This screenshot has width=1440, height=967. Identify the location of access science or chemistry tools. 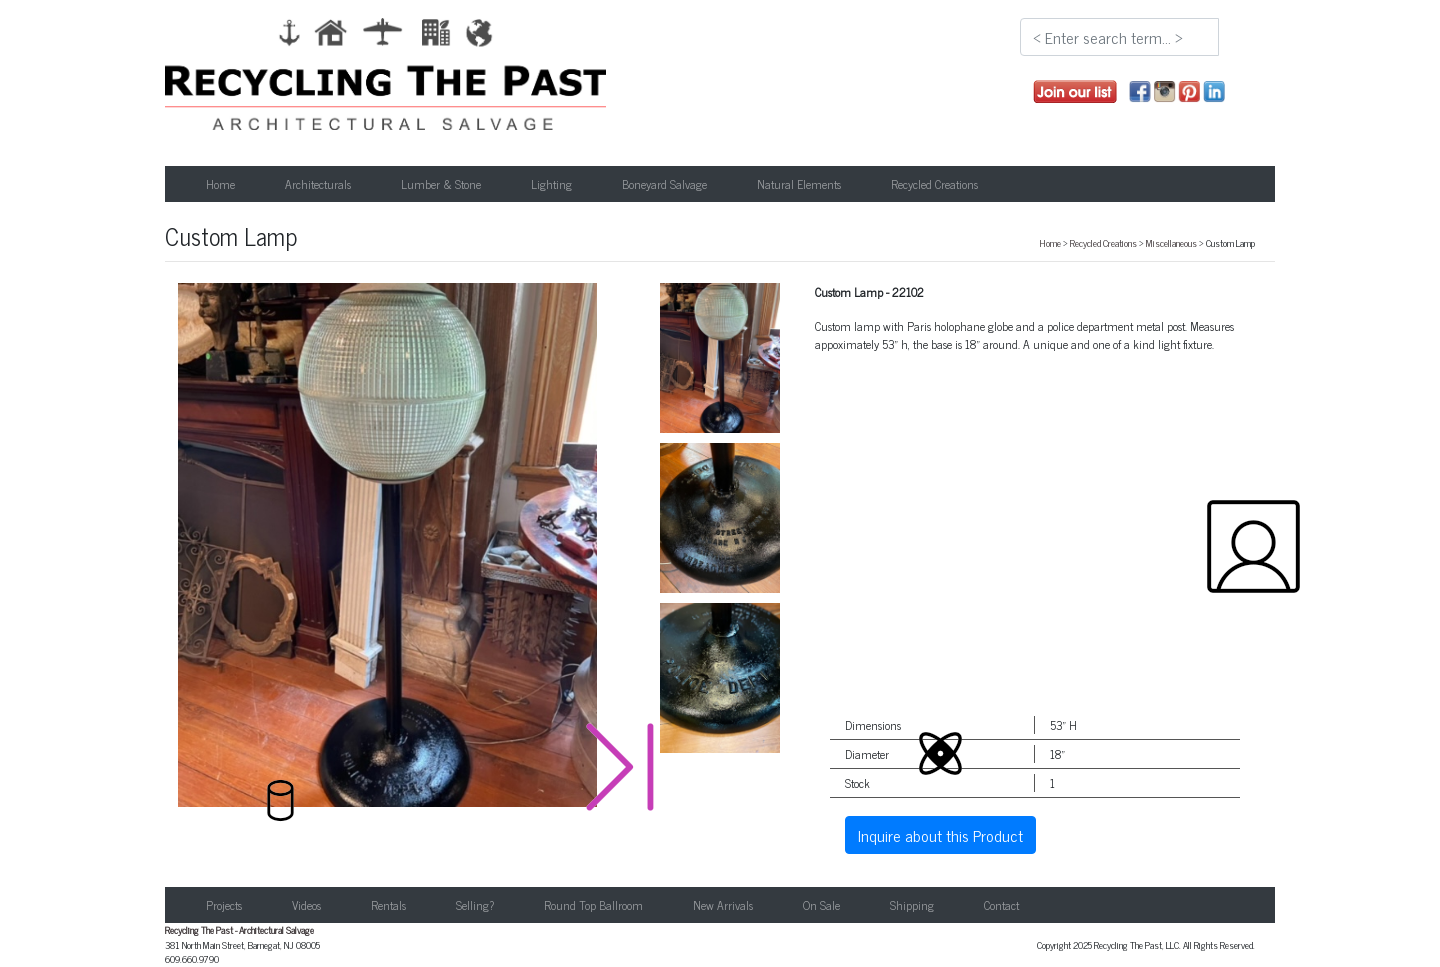
(940, 753).